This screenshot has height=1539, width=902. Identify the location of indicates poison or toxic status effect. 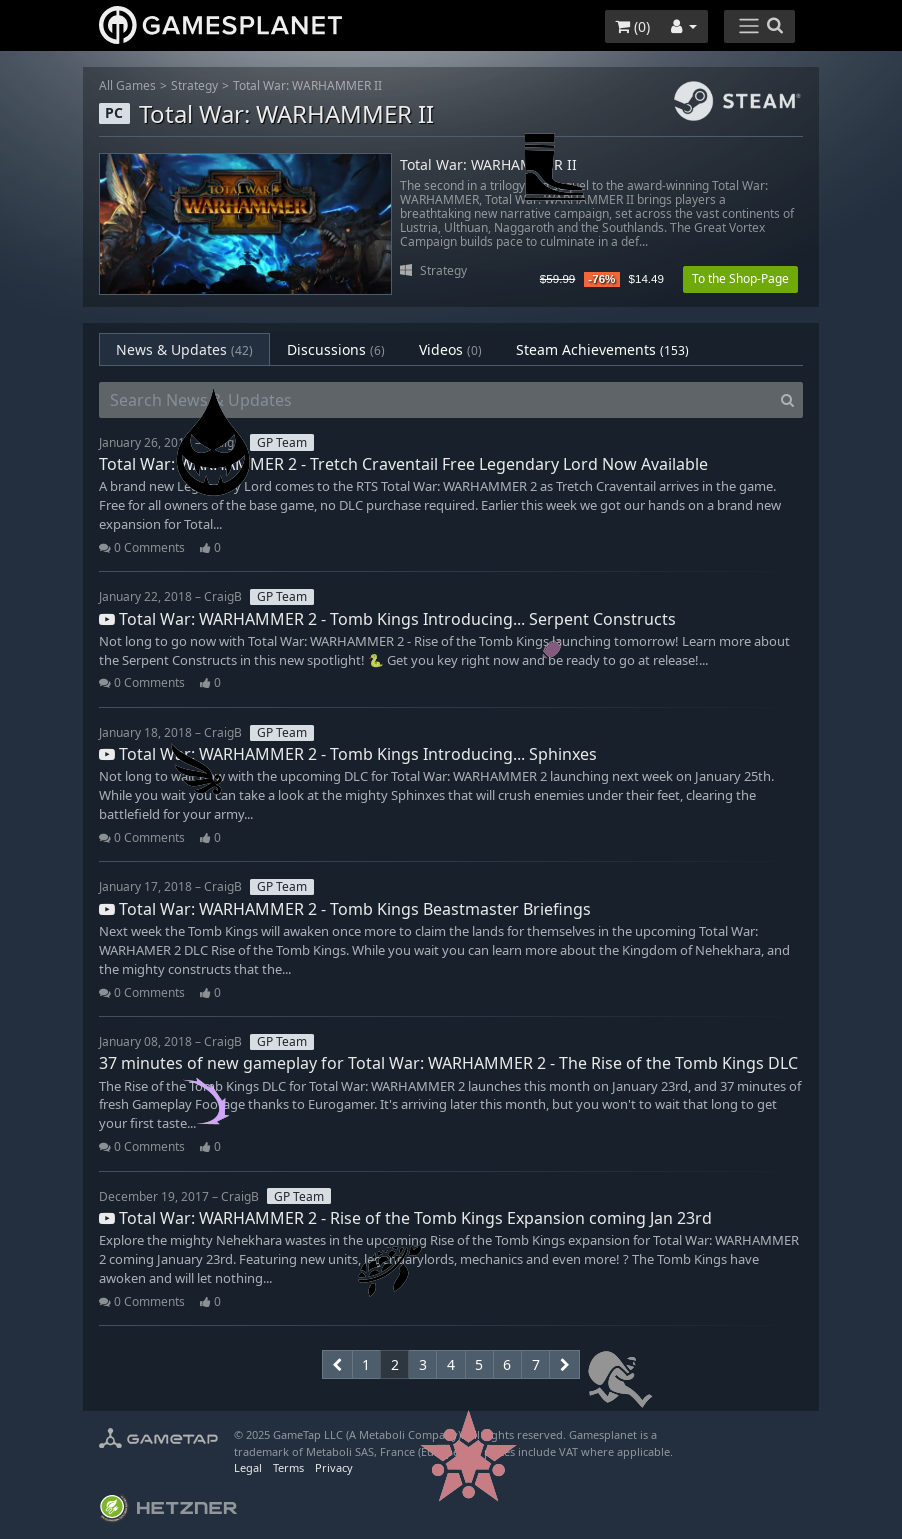
(212, 441).